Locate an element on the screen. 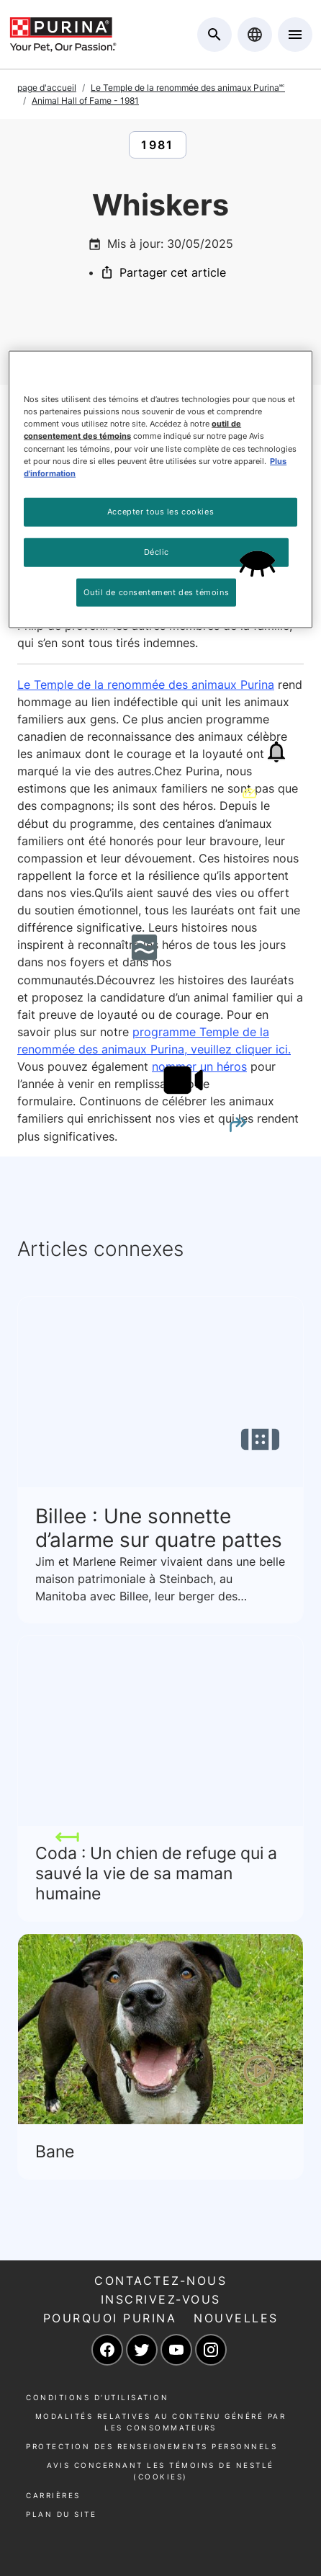 The height and width of the screenshot is (2576, 321). view your notifications is located at coordinates (276, 752).